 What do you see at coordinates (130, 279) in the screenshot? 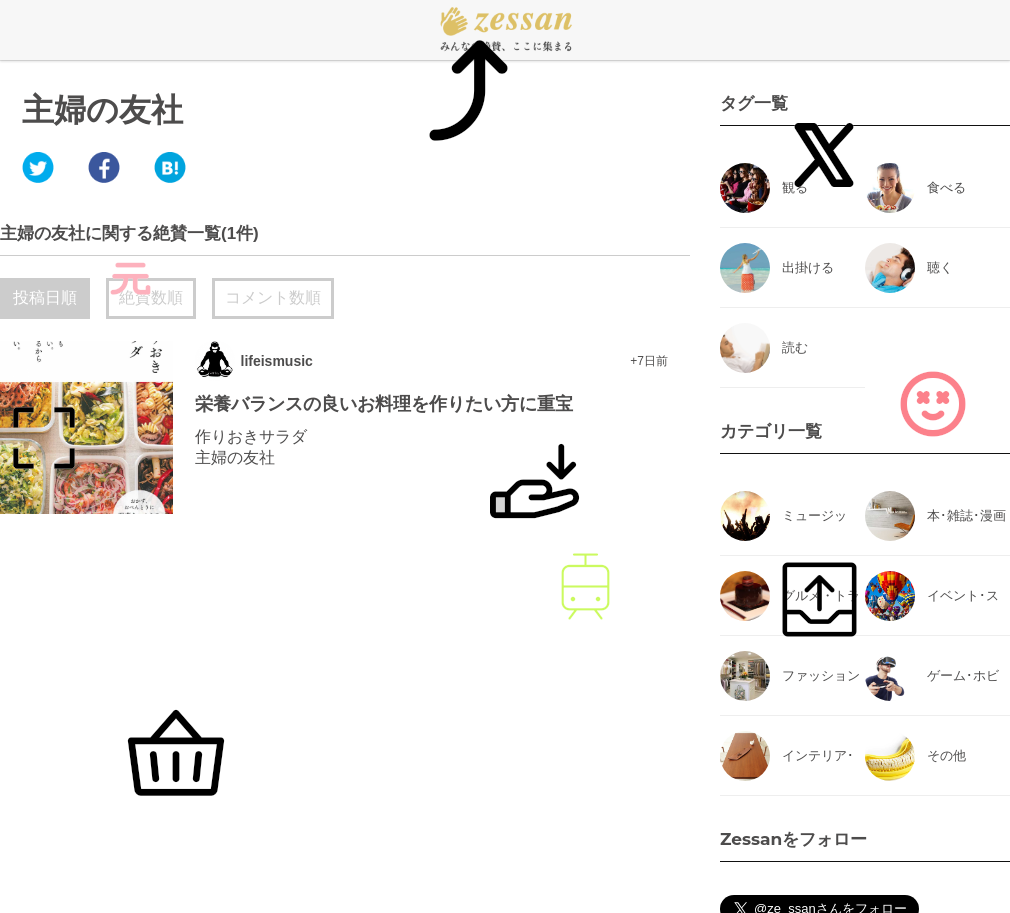
I see `indicates chinese yuan currency` at bounding box center [130, 279].